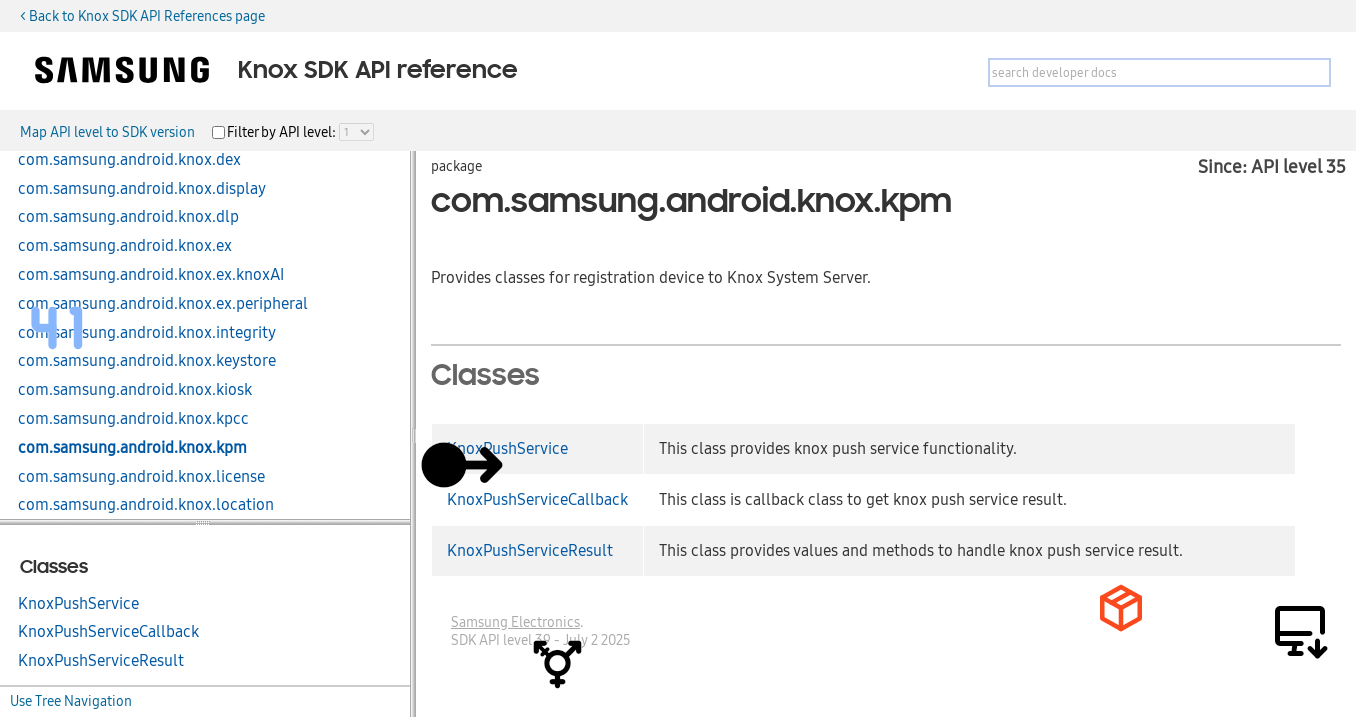 This screenshot has height=720, width=1356. What do you see at coordinates (1300, 631) in the screenshot?
I see `download to desktop computer` at bounding box center [1300, 631].